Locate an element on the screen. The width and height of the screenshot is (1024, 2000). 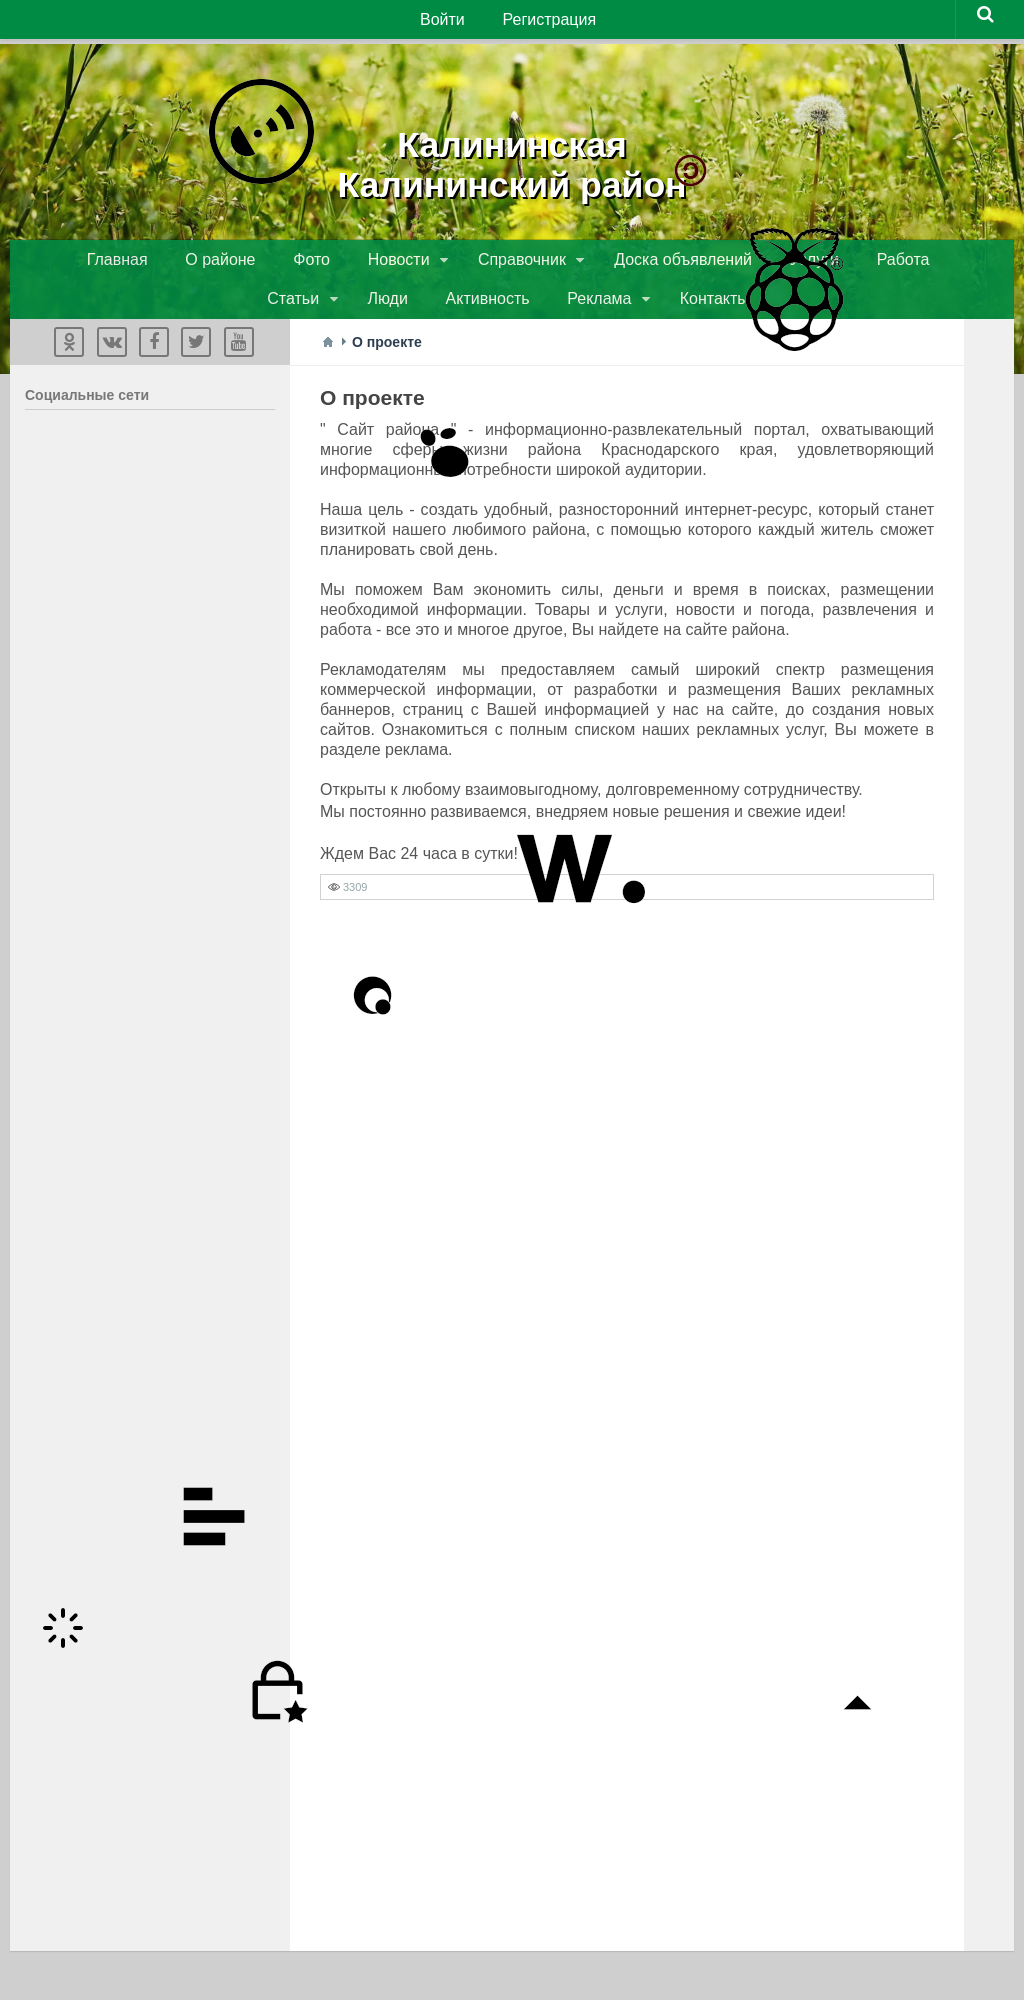
quinscape company logo is located at coordinates (372, 995).